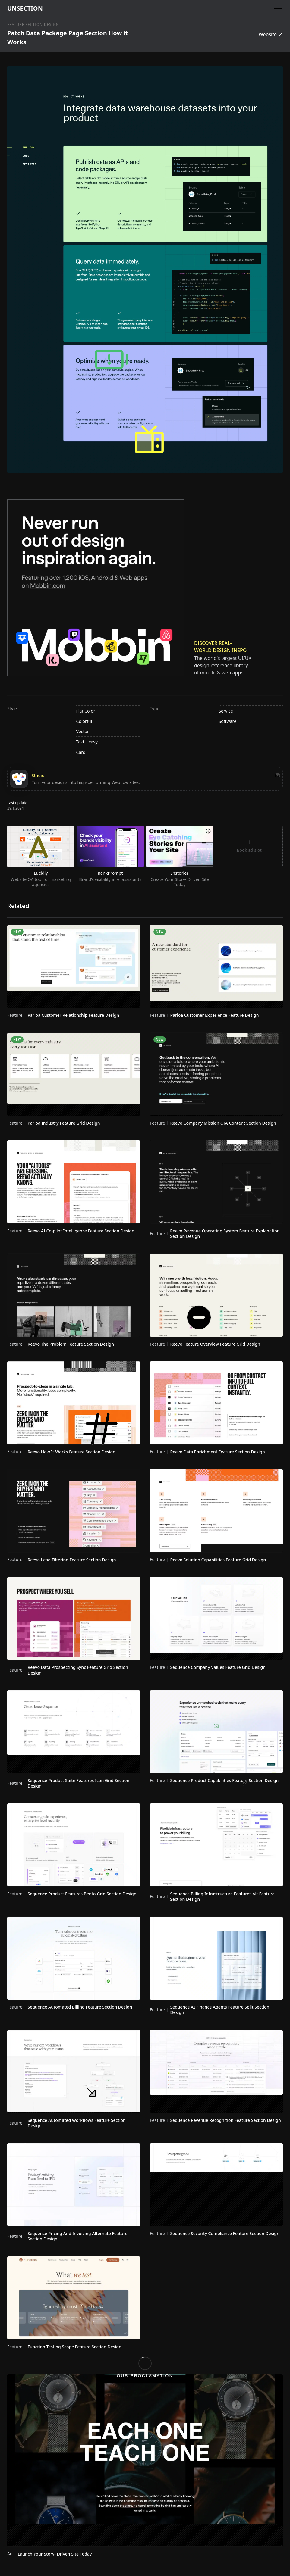  Describe the element at coordinates (38, 847) in the screenshot. I see `indicates text formatting or font options` at that location.